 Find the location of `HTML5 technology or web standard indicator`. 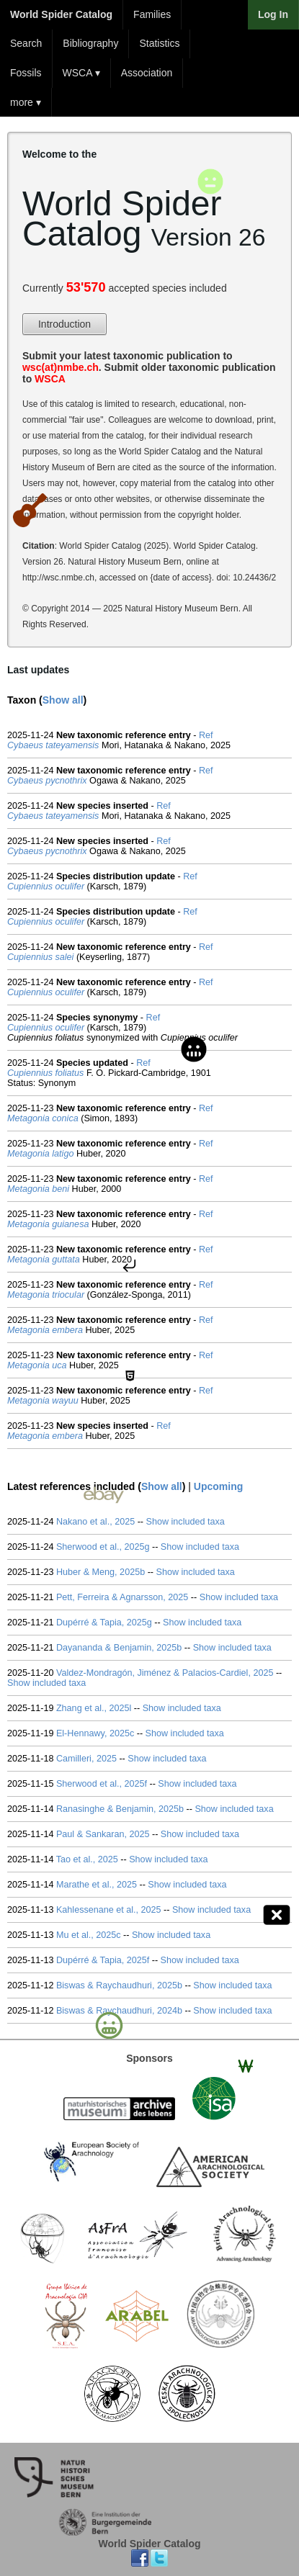

HTML5 technology or web standard indicator is located at coordinates (130, 1375).